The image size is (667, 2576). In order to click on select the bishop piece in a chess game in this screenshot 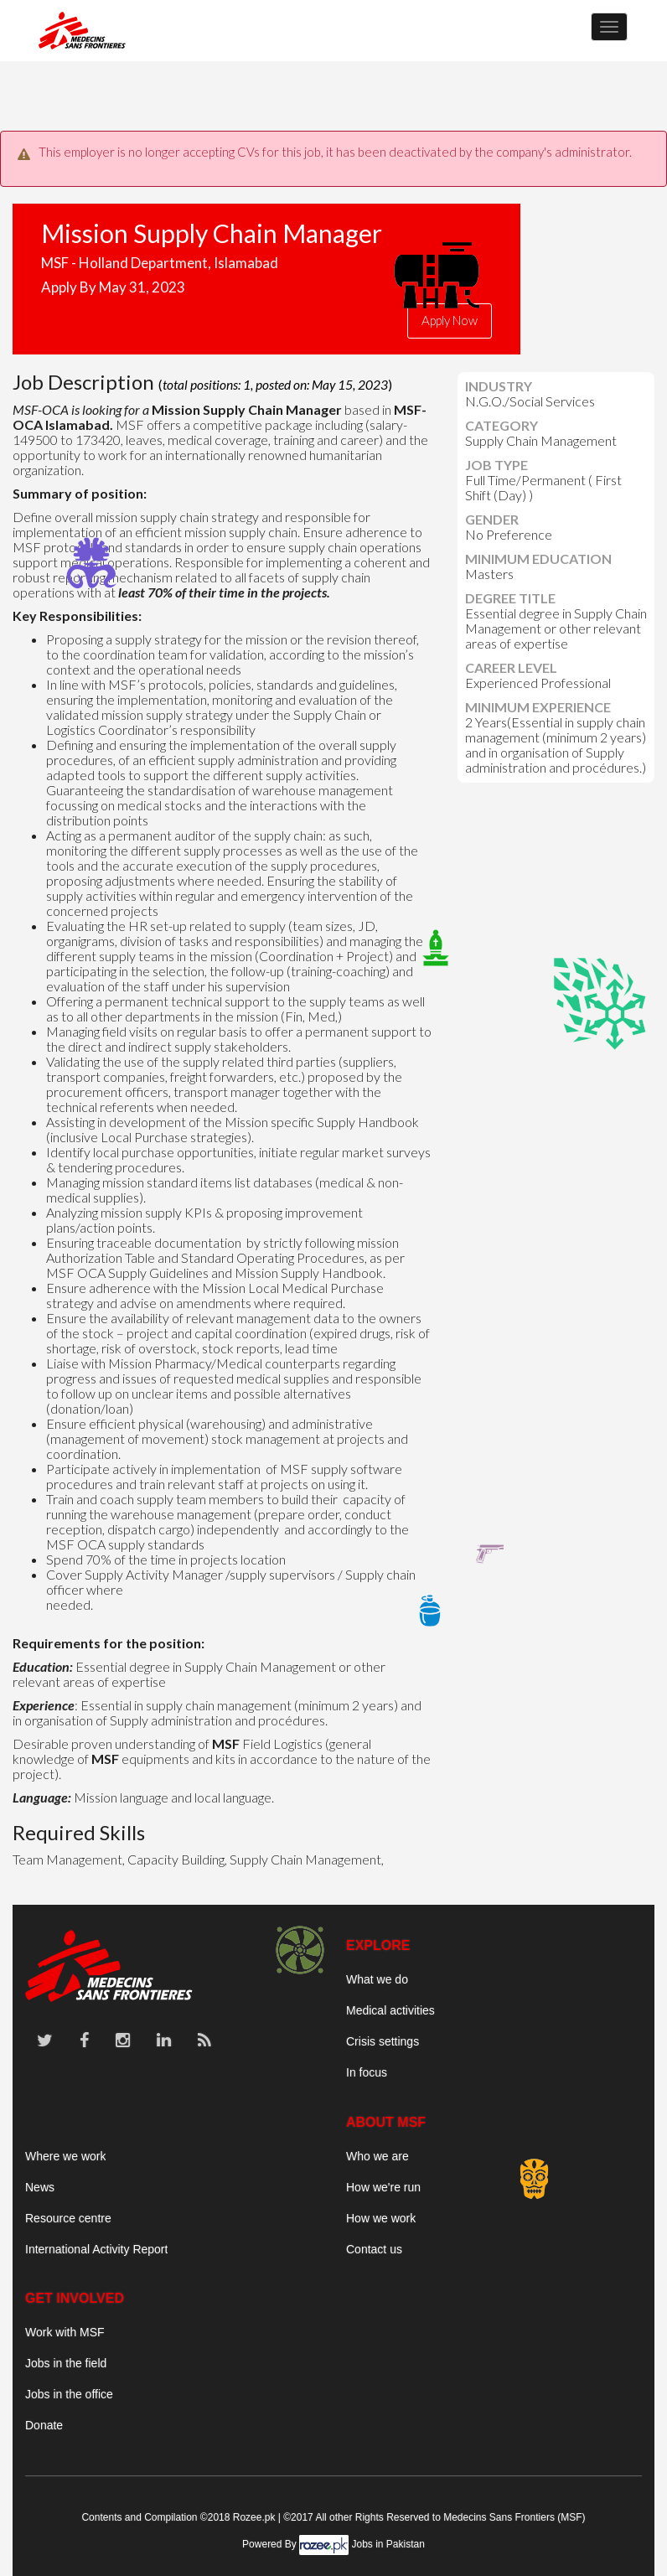, I will do `click(436, 948)`.